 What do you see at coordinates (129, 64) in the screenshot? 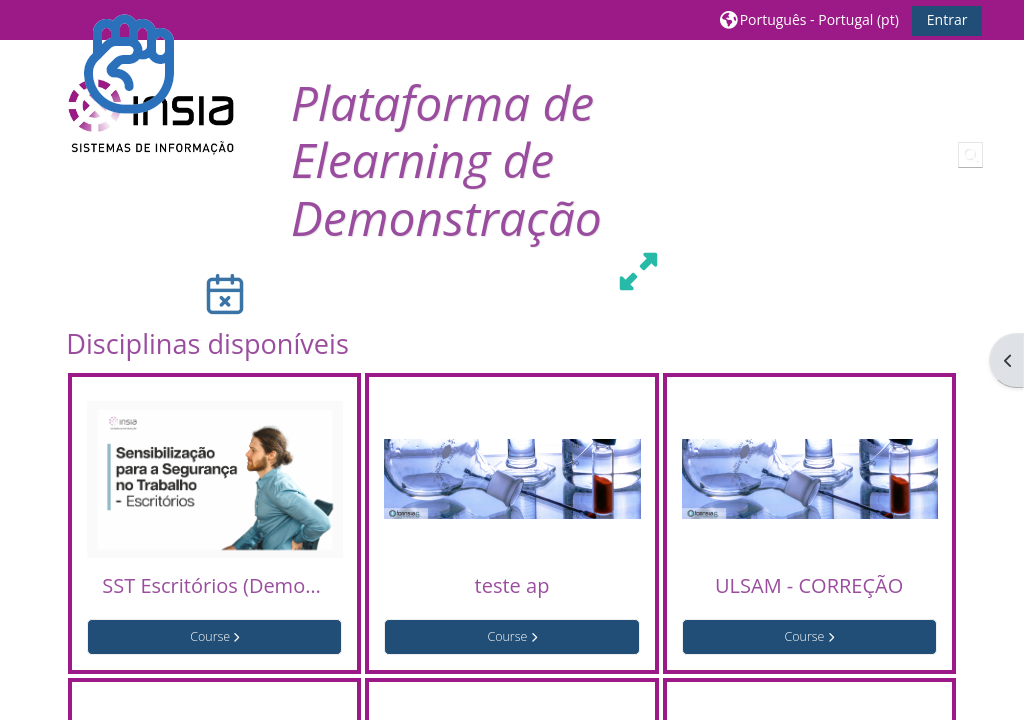
I see `indicate solidarity or support` at bounding box center [129, 64].